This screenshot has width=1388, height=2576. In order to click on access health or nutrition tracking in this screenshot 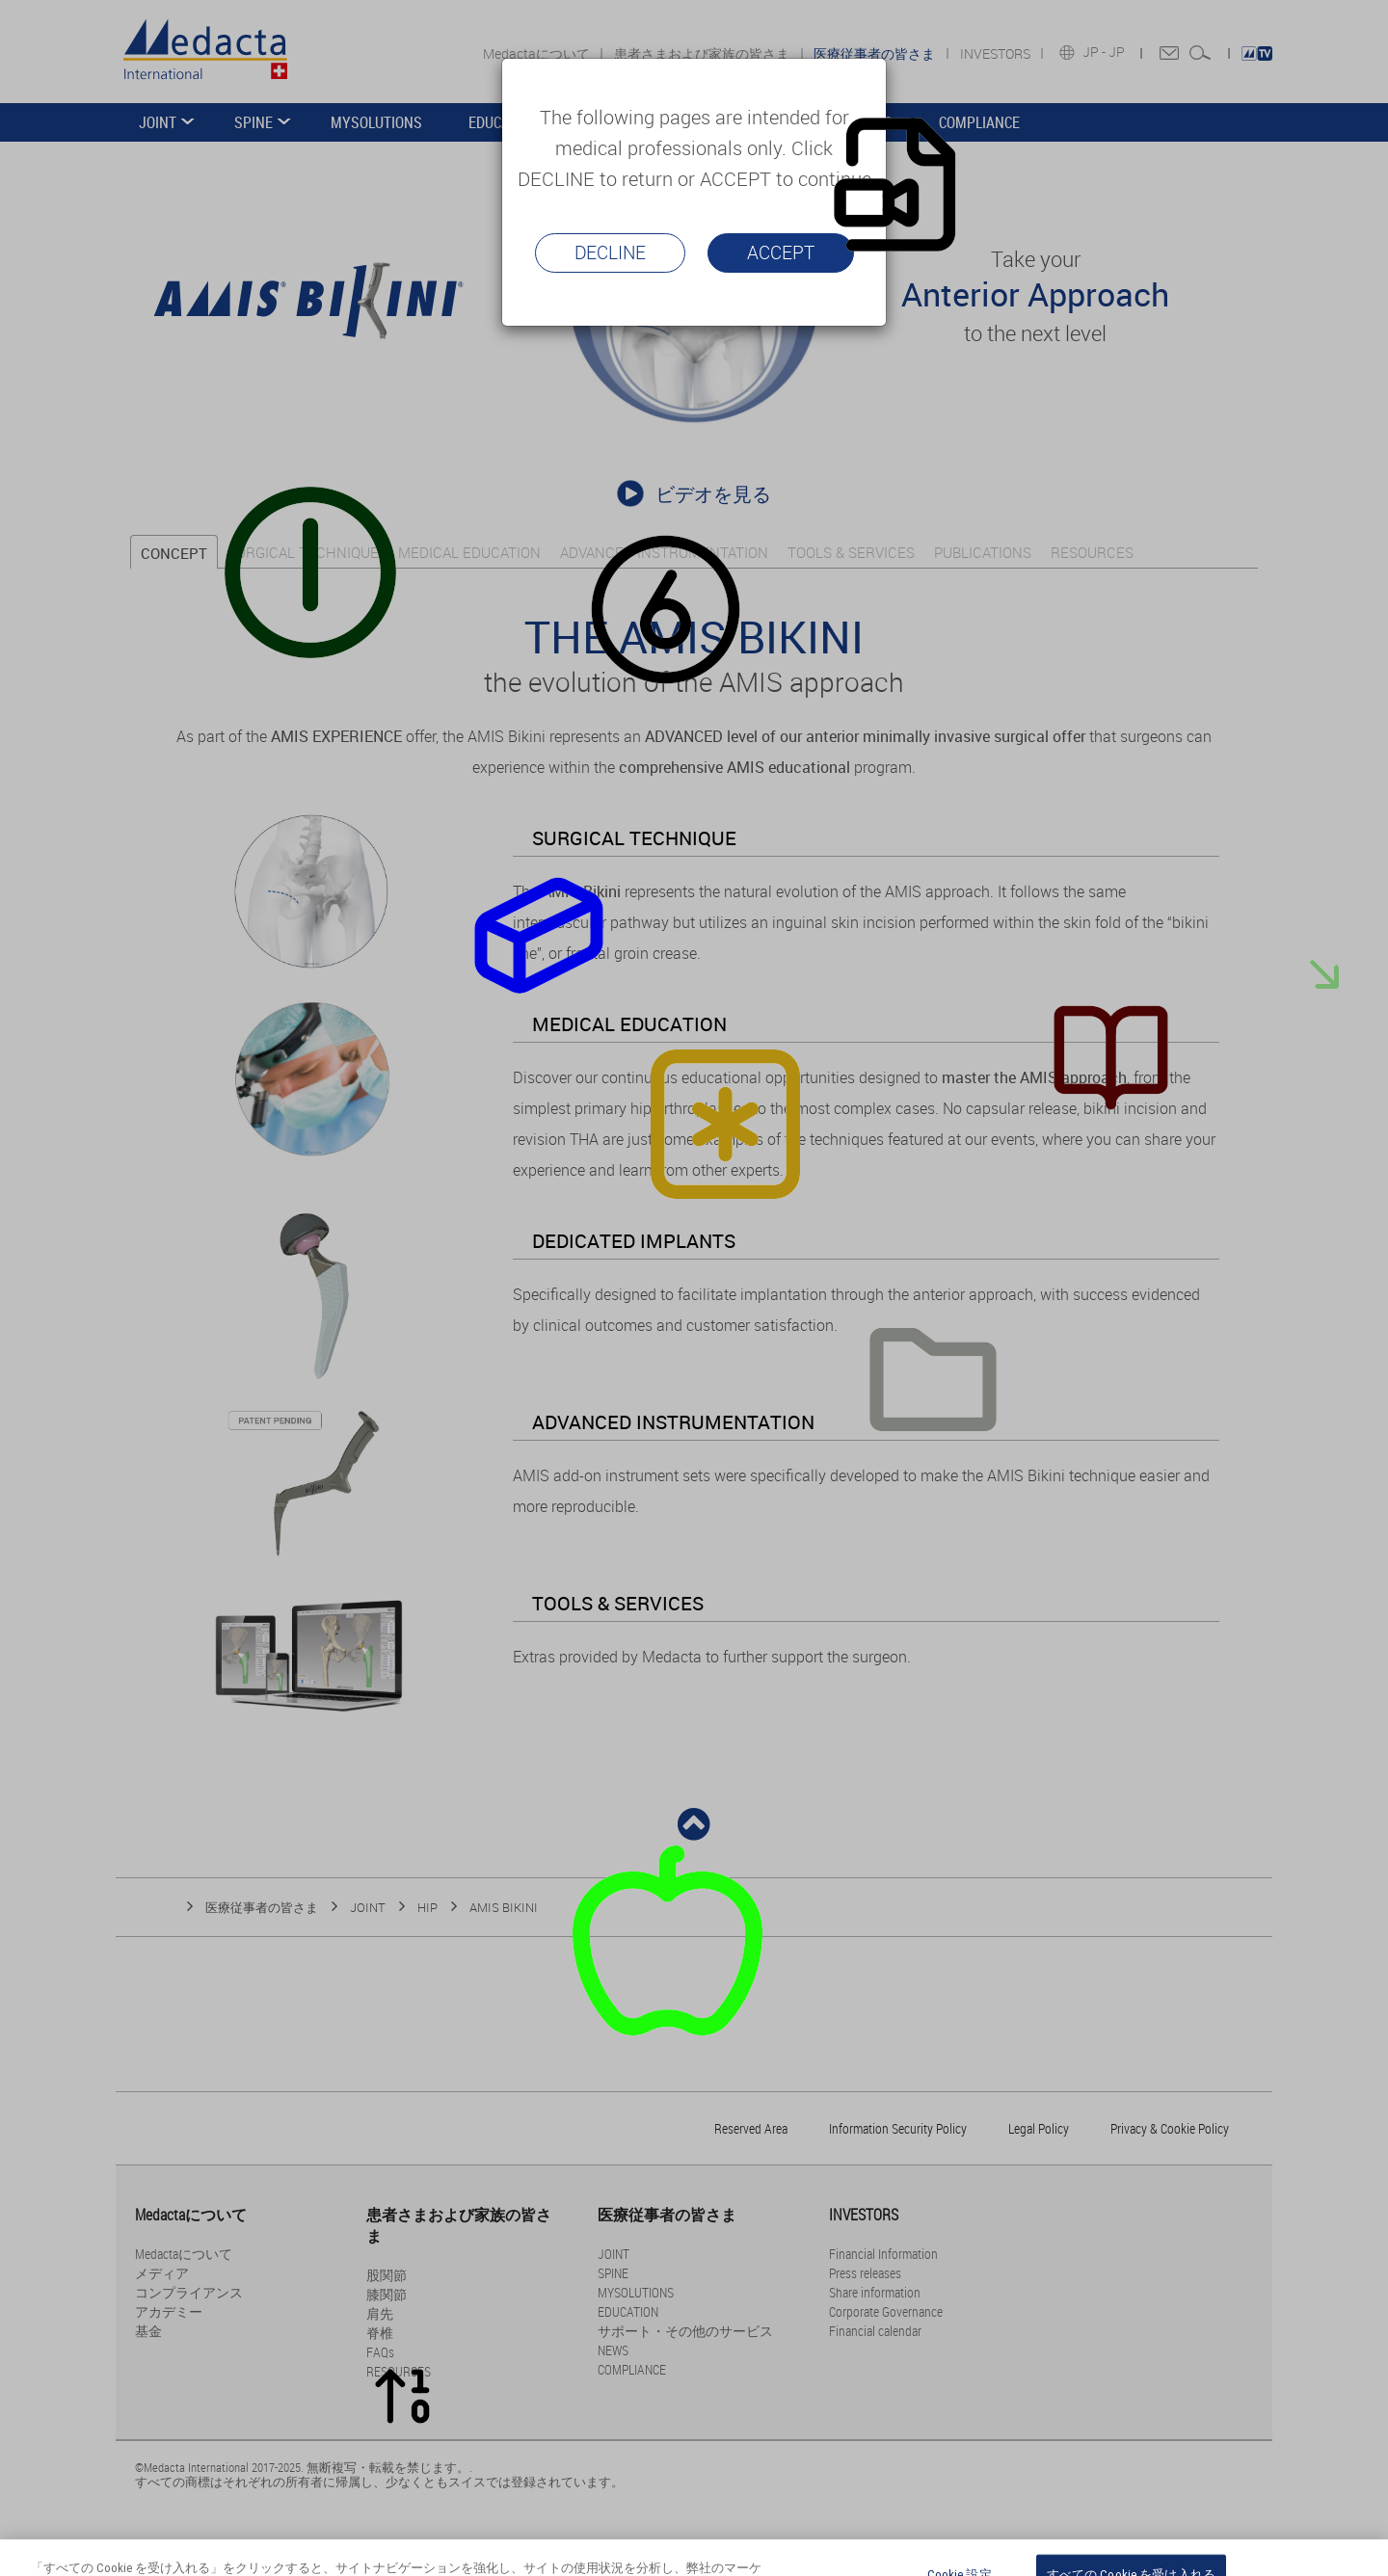, I will do `click(667, 1940)`.